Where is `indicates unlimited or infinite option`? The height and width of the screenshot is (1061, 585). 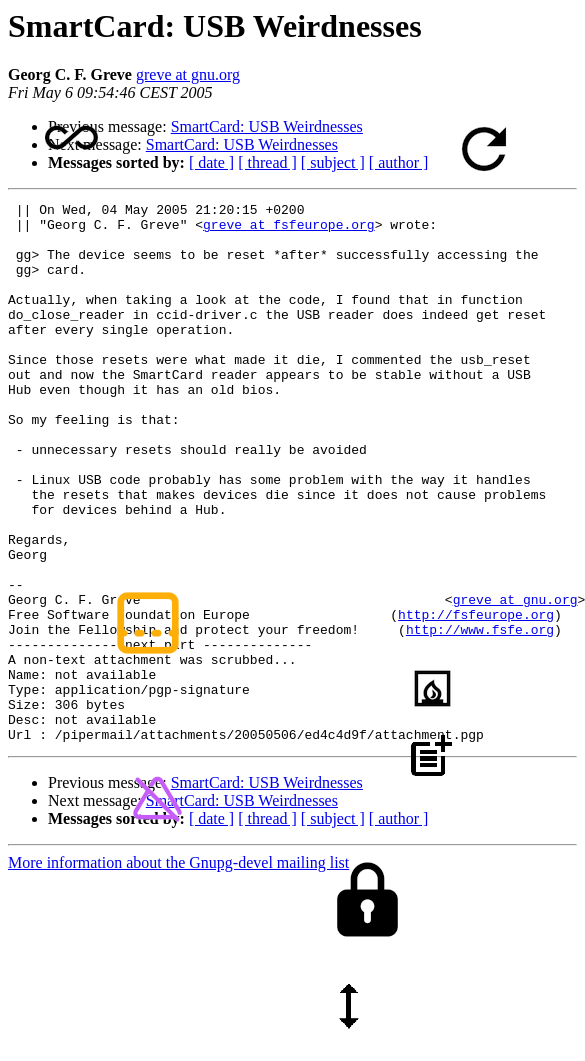
indicates unlimited or infinite option is located at coordinates (71, 137).